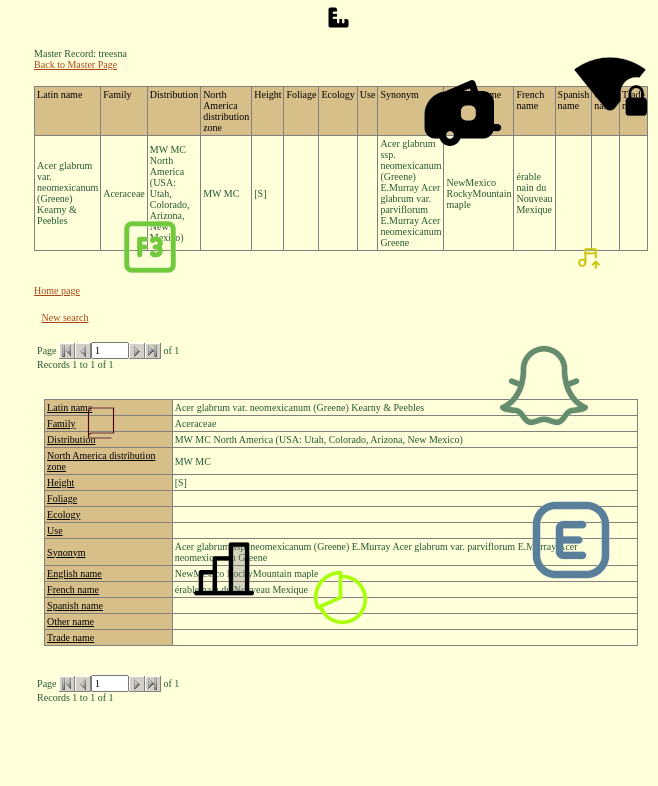 Image resolution: width=658 pixels, height=786 pixels. Describe the element at coordinates (610, 85) in the screenshot. I see `indicates a secure wifi connection at full signal strength` at that location.